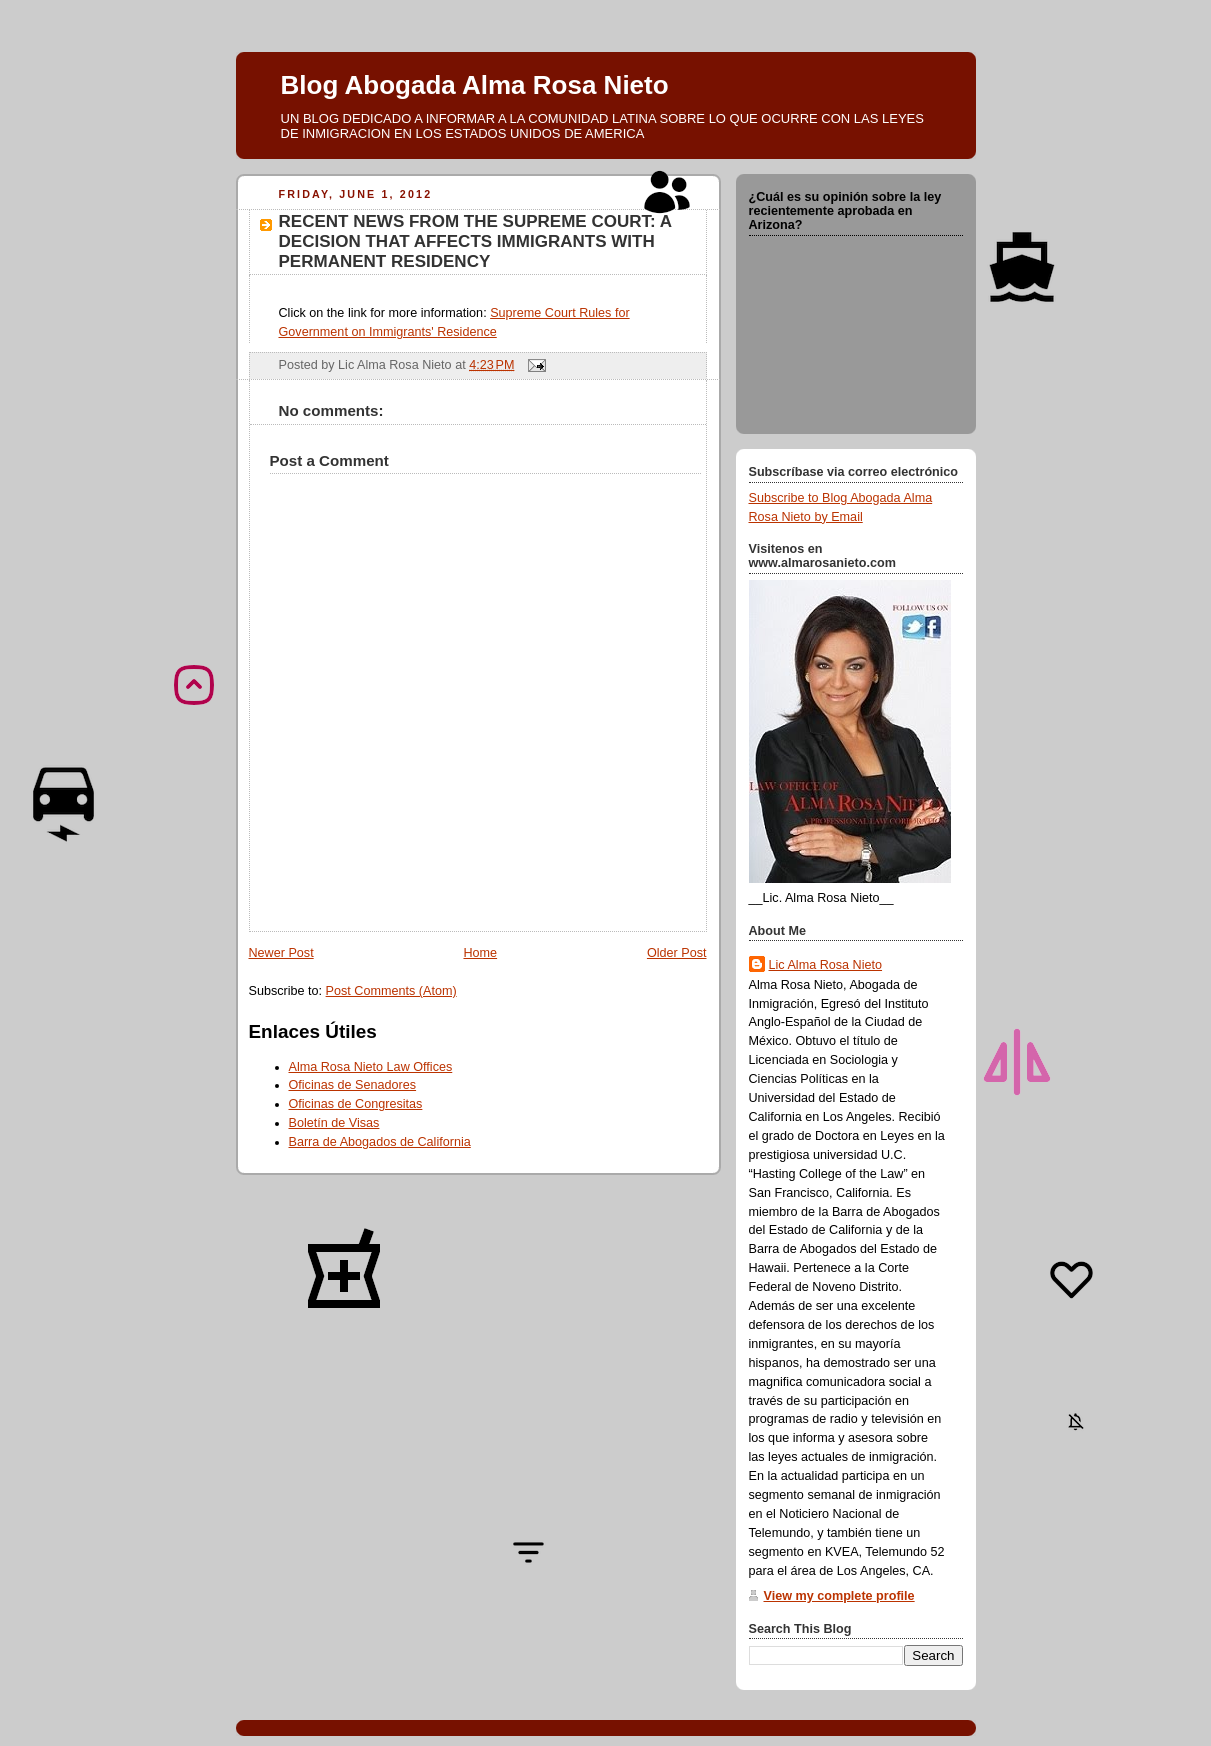 The image size is (1211, 1746). Describe the element at coordinates (344, 1272) in the screenshot. I see `find nearby pharmacies` at that location.